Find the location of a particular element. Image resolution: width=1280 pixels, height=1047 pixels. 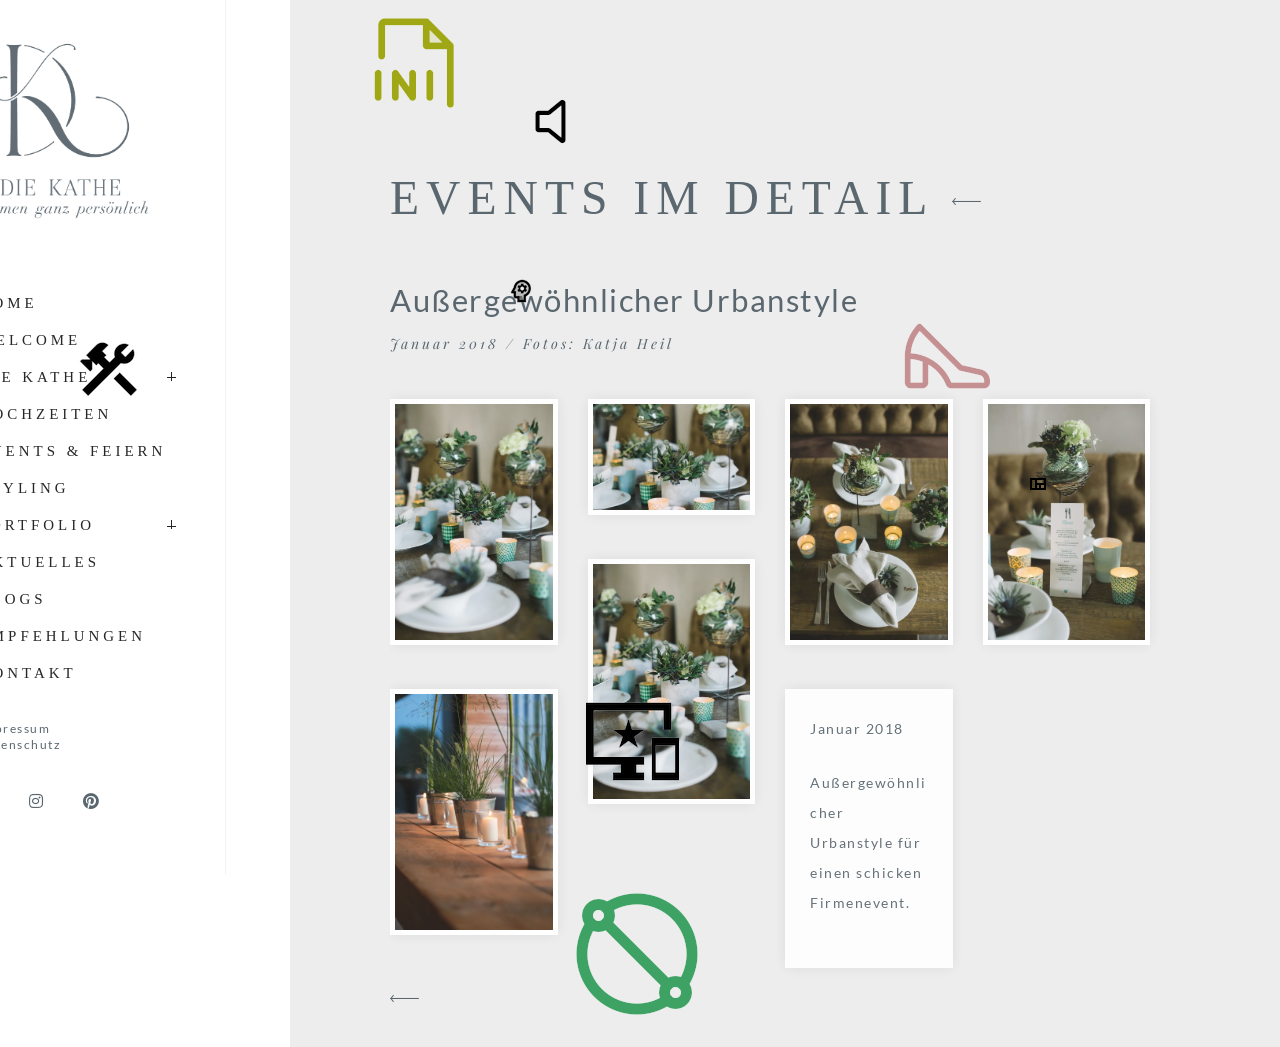

view or open an INI configuration file is located at coordinates (416, 63).